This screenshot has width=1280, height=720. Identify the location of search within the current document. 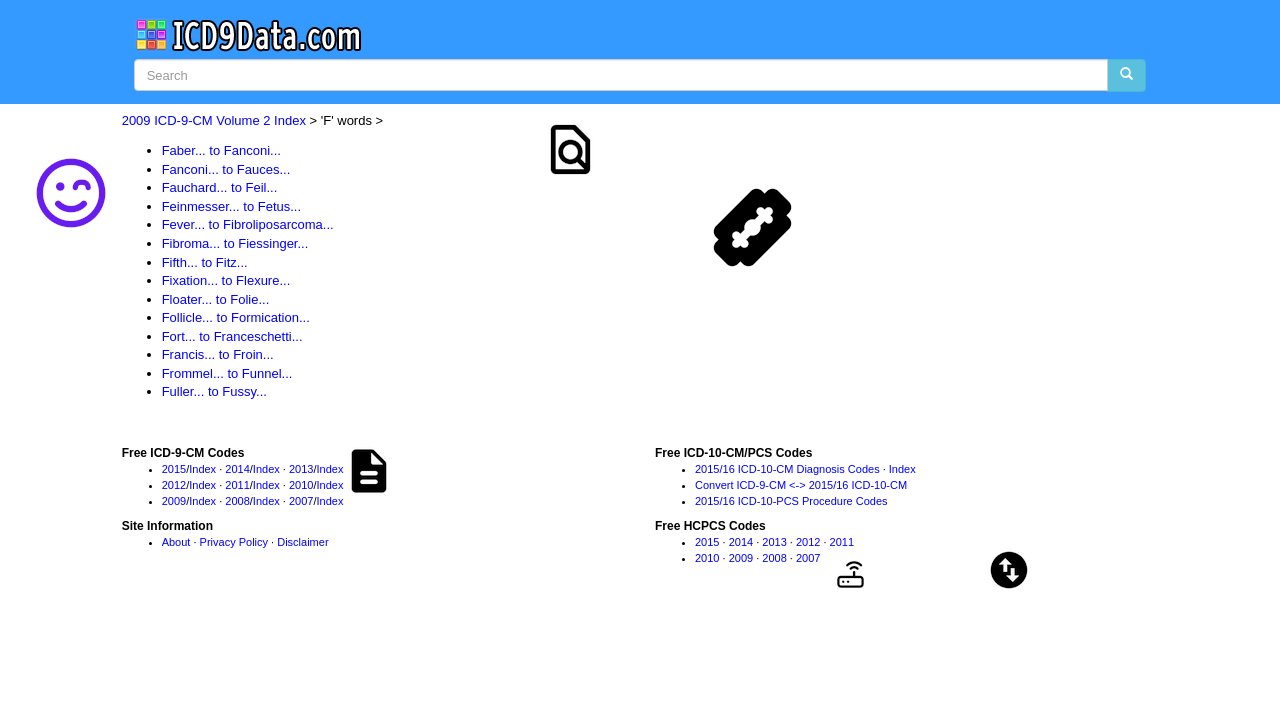
(570, 149).